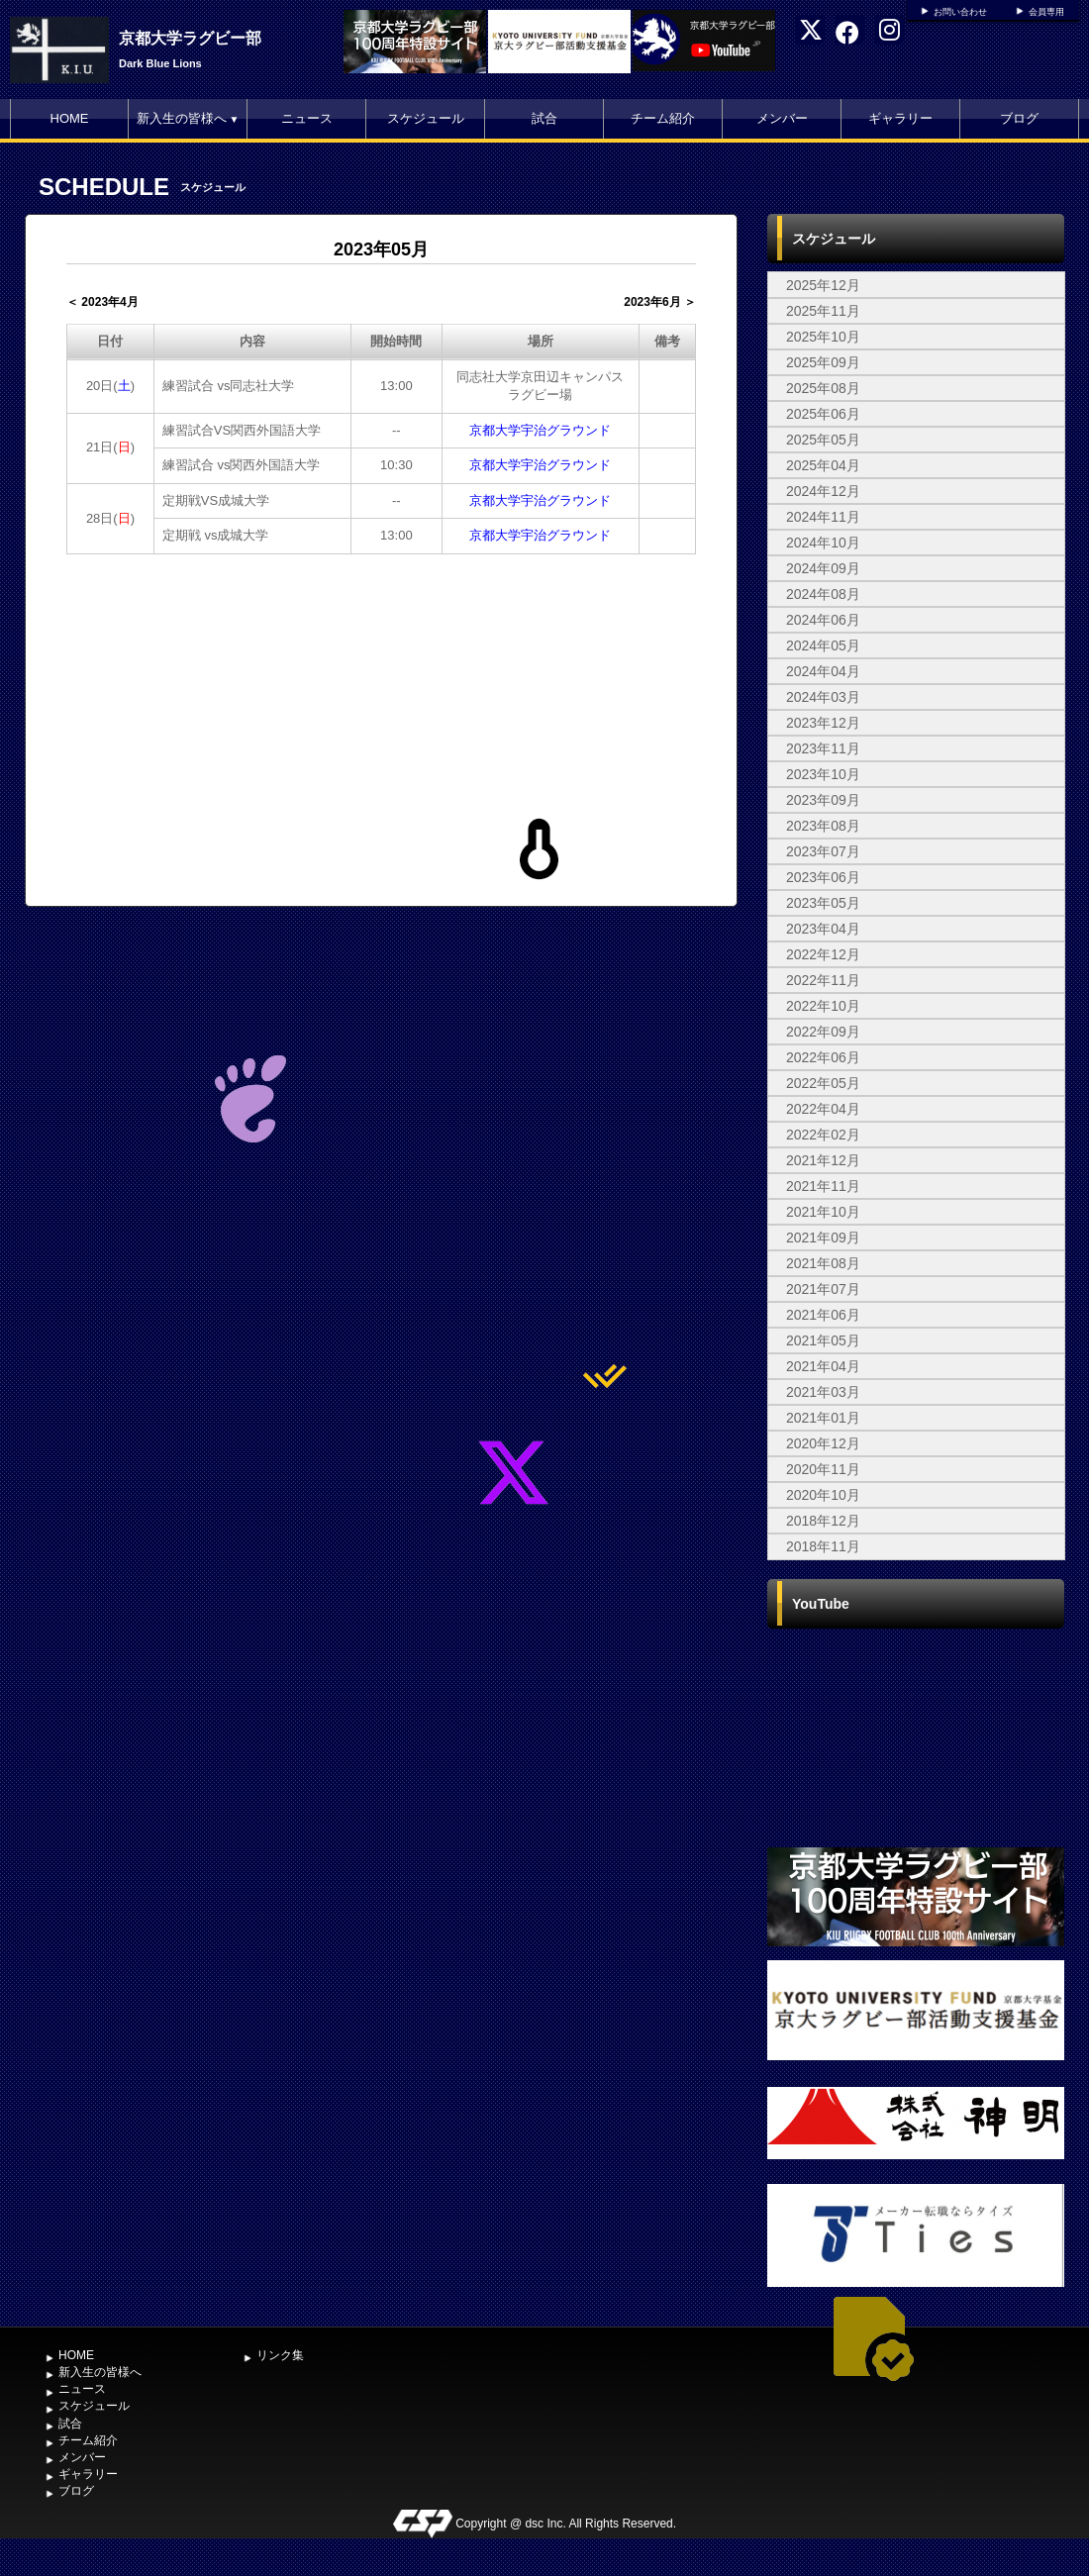 The height and width of the screenshot is (2576, 1089). What do you see at coordinates (605, 1376) in the screenshot?
I see `message sent and read confirmation` at bounding box center [605, 1376].